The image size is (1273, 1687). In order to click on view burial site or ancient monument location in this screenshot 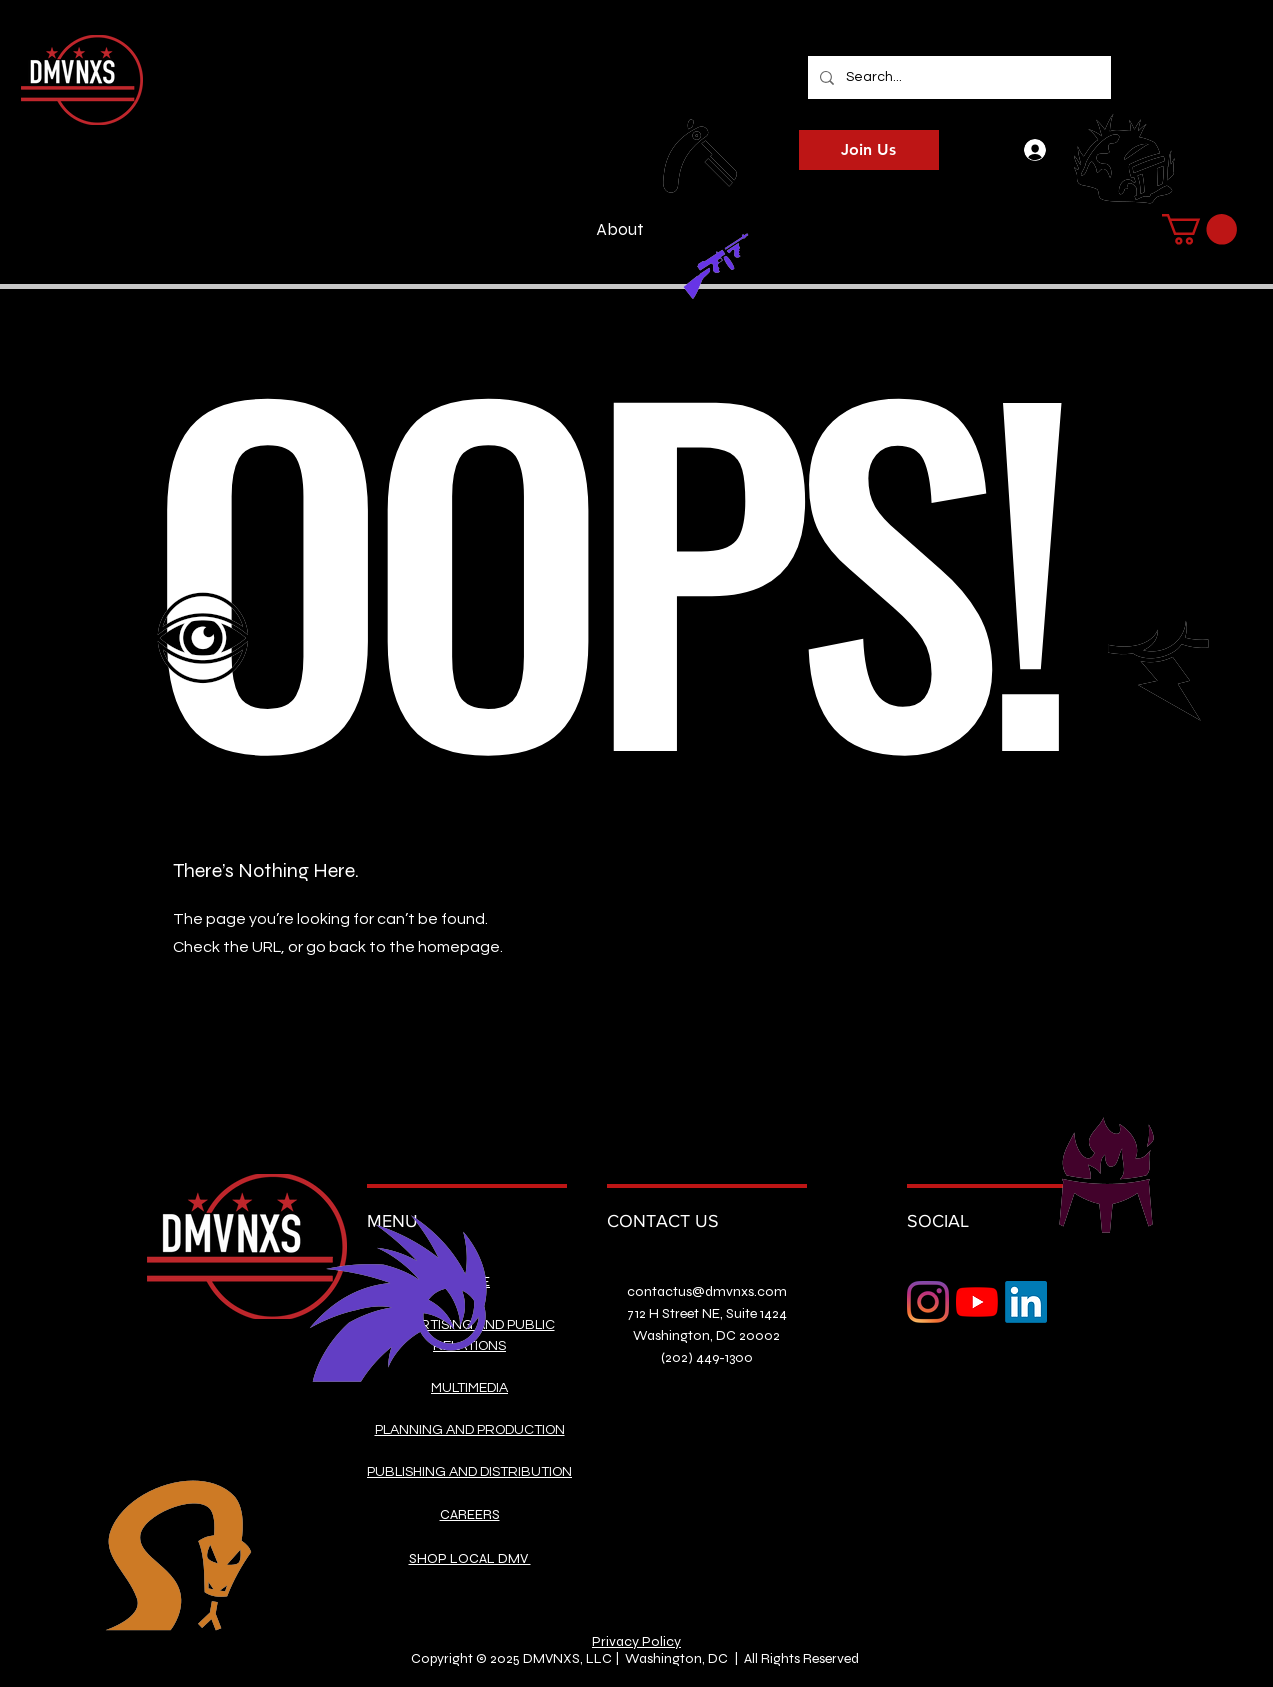, I will do `click(1124, 158)`.